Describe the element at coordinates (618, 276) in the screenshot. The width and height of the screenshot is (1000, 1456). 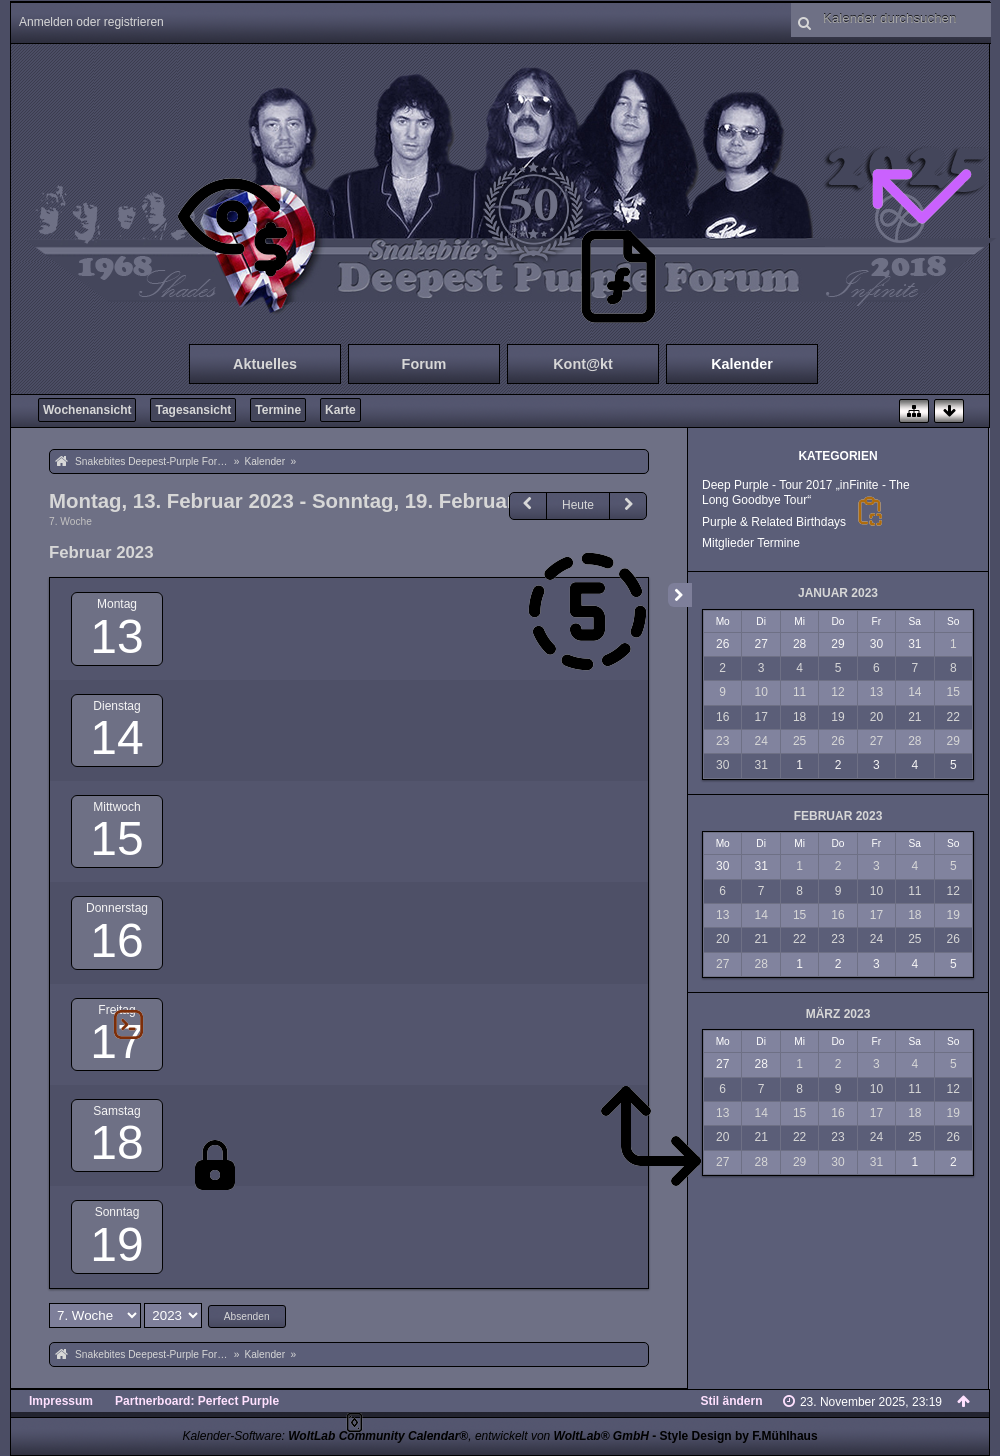
I see `view or open a function file` at that location.